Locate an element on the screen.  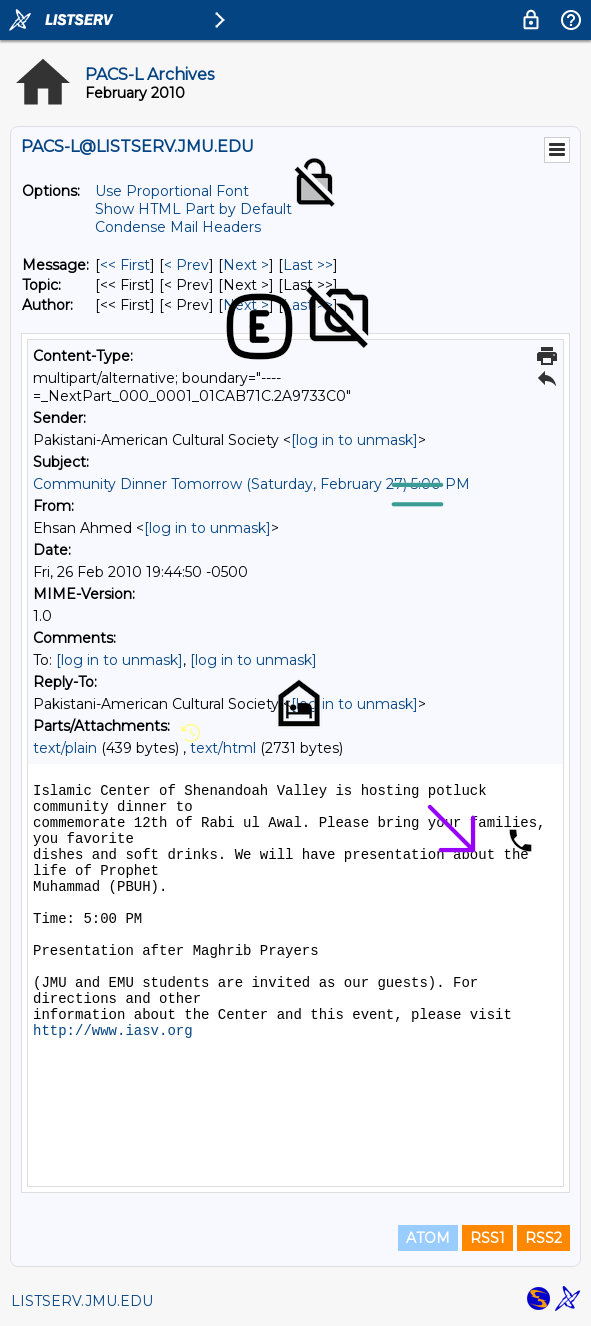
find nearby overnight shelters or accommodations is located at coordinates (299, 703).